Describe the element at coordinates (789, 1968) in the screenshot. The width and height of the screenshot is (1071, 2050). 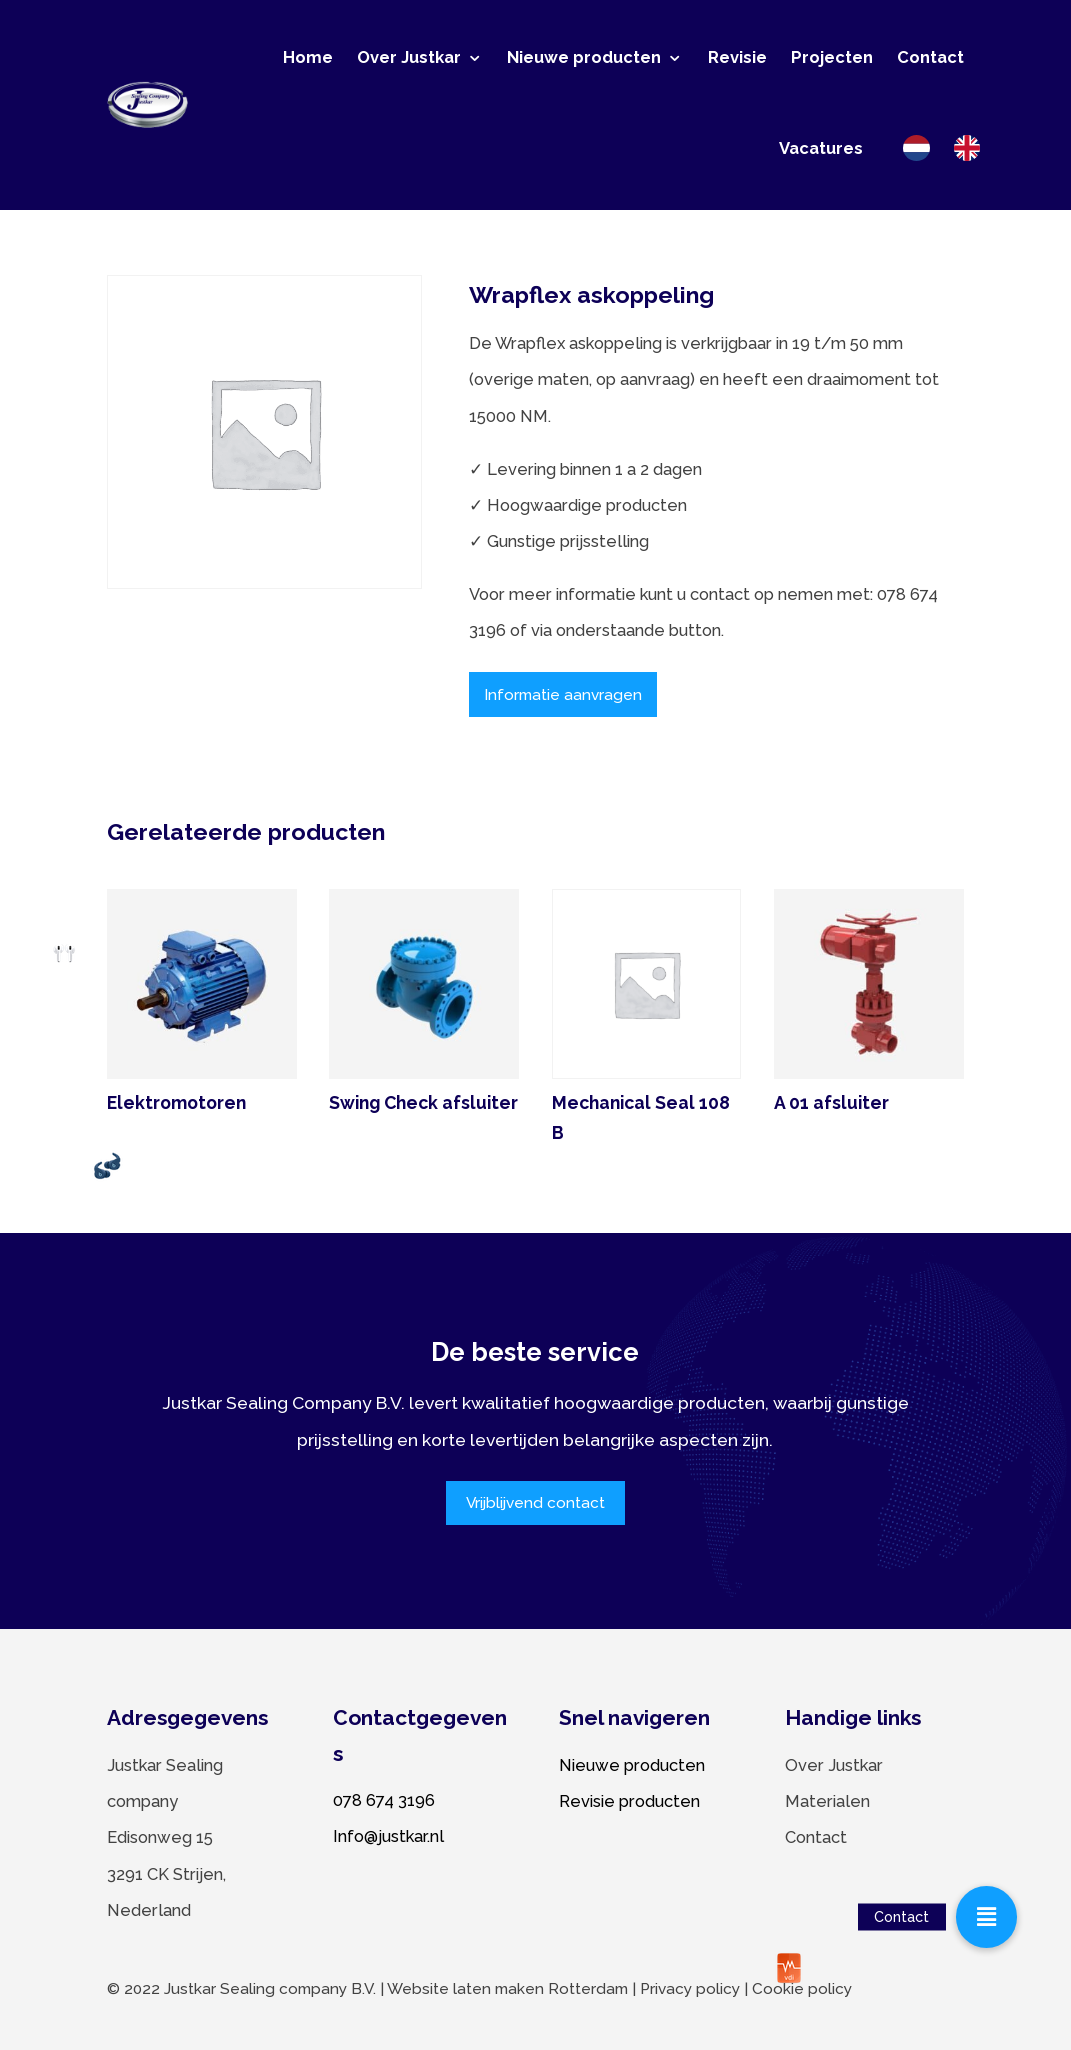
I see `virtualbox virtual disk image file` at that location.